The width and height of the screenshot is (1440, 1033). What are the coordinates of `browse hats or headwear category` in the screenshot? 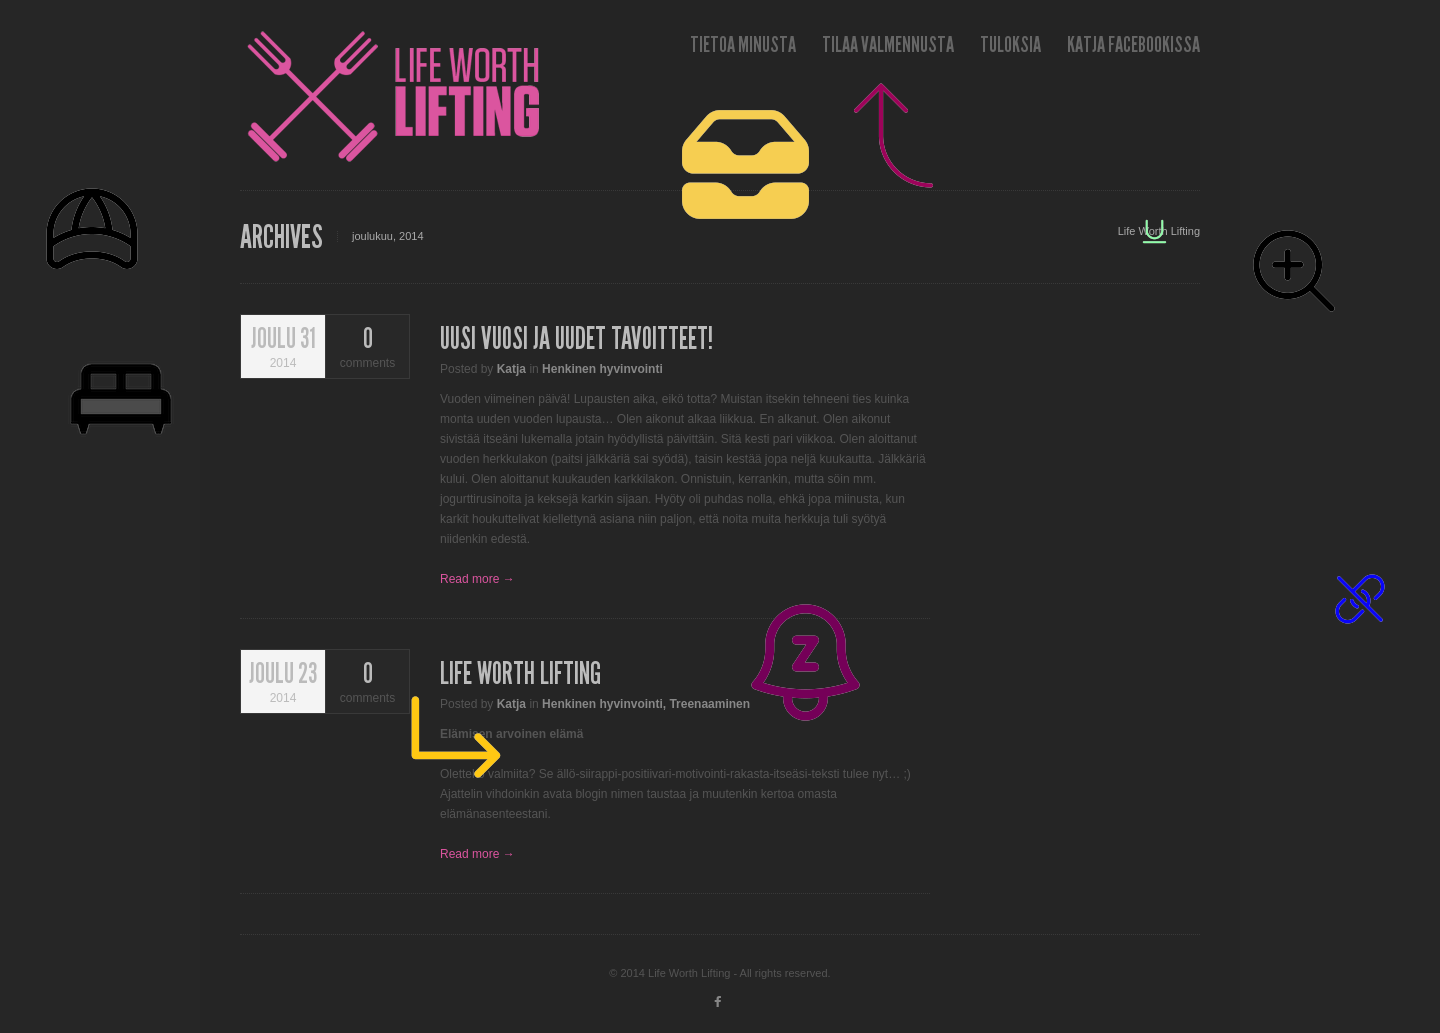 It's located at (92, 234).